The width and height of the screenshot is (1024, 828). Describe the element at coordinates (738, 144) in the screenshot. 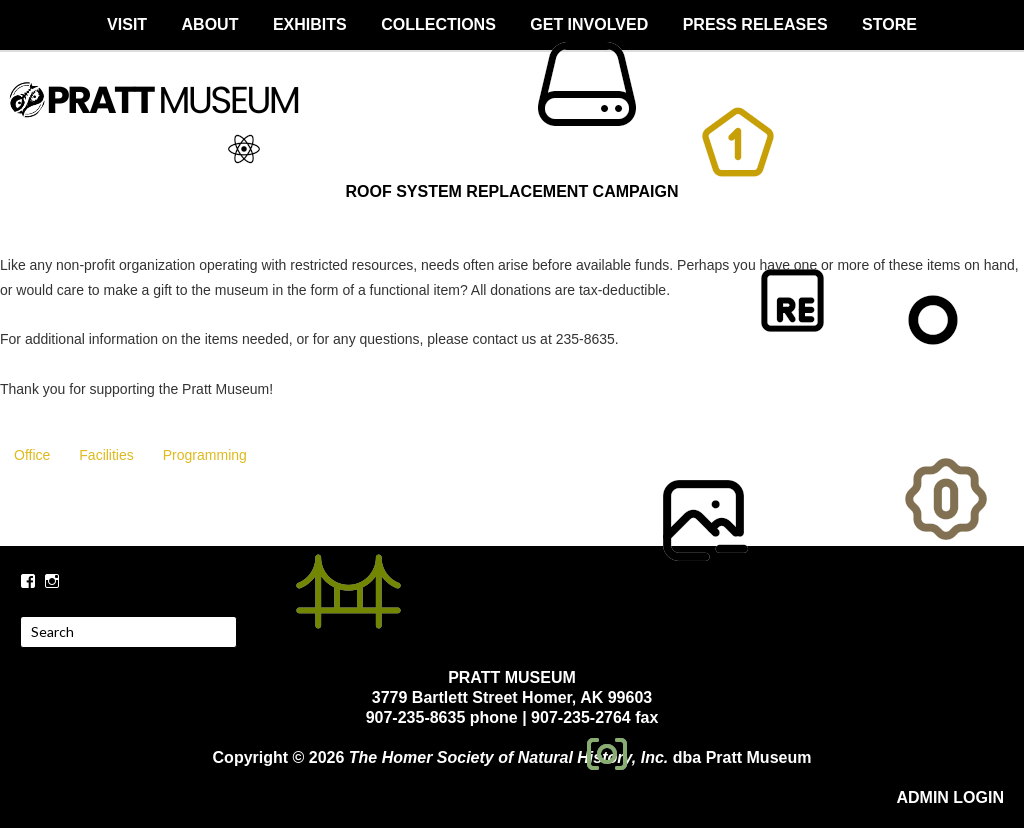

I see `indicates first step or priority level one` at that location.